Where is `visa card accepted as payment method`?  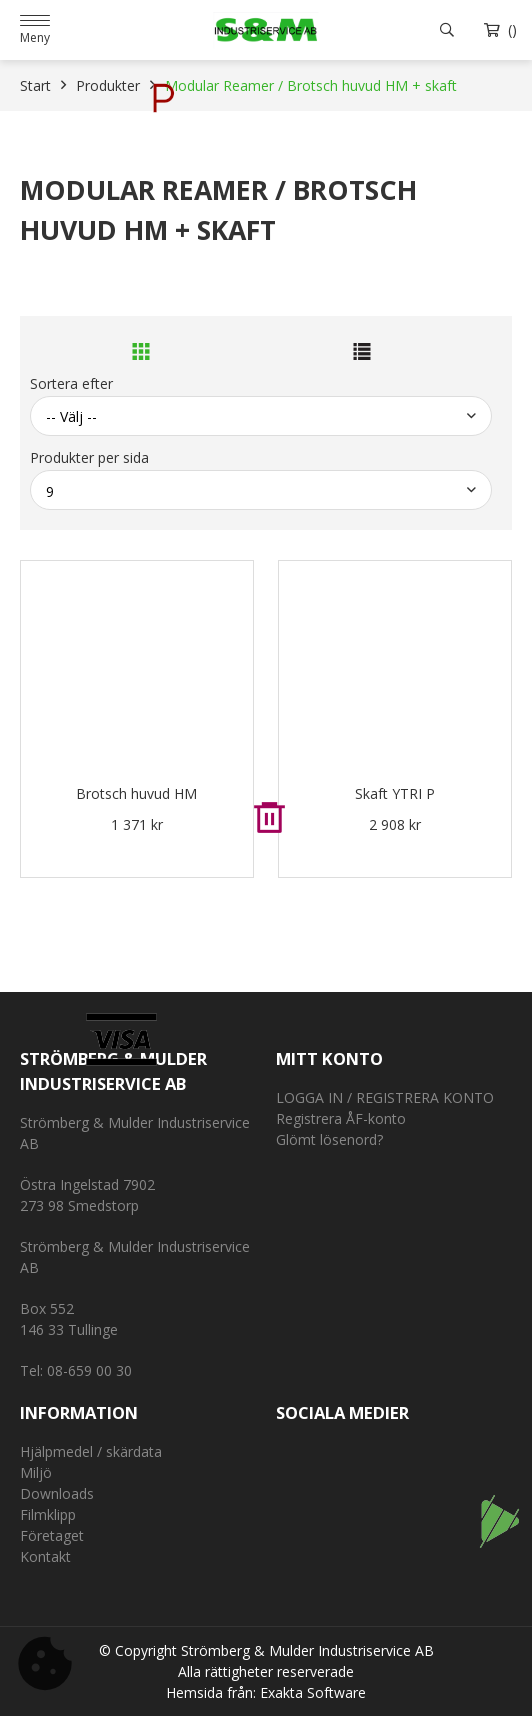
visa card accepted as payment method is located at coordinates (121, 1039).